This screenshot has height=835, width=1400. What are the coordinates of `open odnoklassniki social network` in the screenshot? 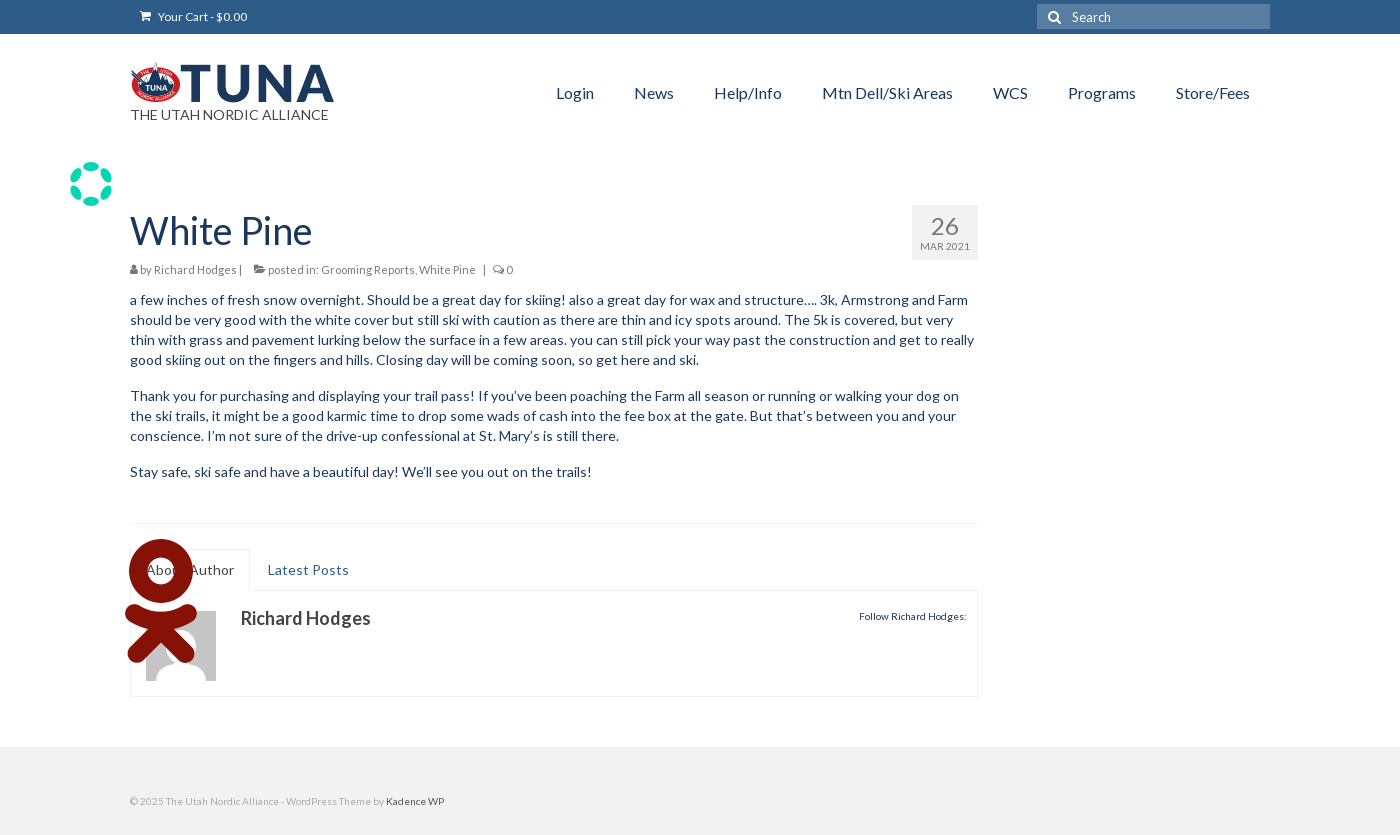 It's located at (161, 601).